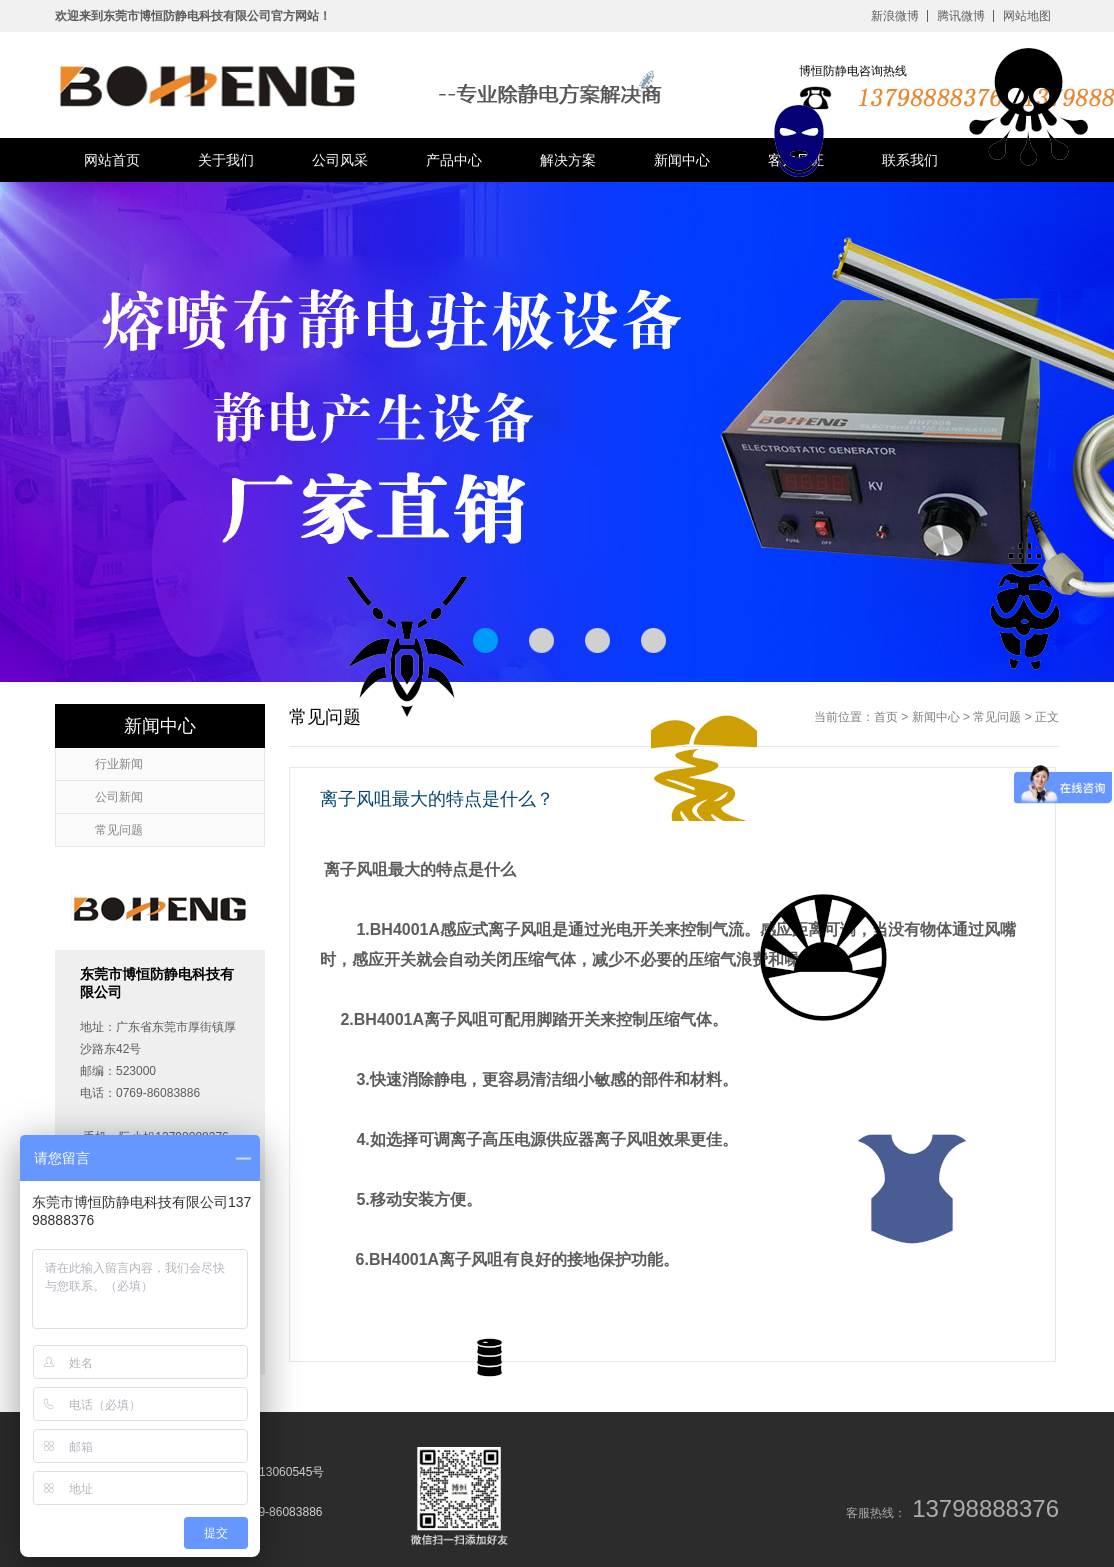 The width and height of the screenshot is (1114, 1567). I want to click on equip arm armor or bracer item, so click(646, 81).